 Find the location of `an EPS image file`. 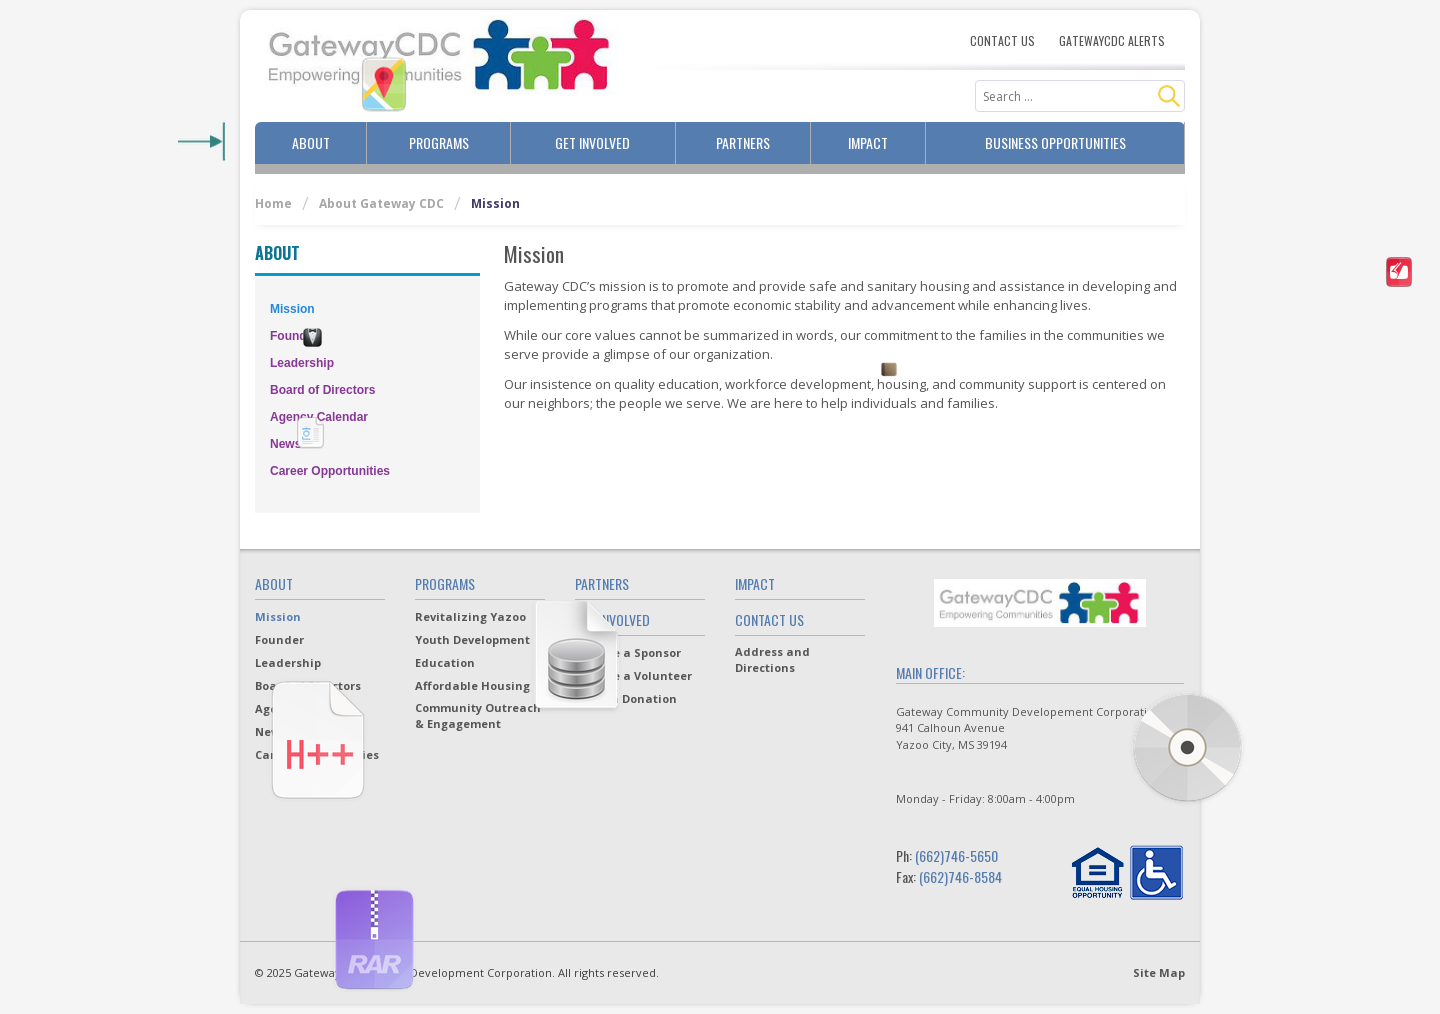

an EPS image file is located at coordinates (1399, 272).